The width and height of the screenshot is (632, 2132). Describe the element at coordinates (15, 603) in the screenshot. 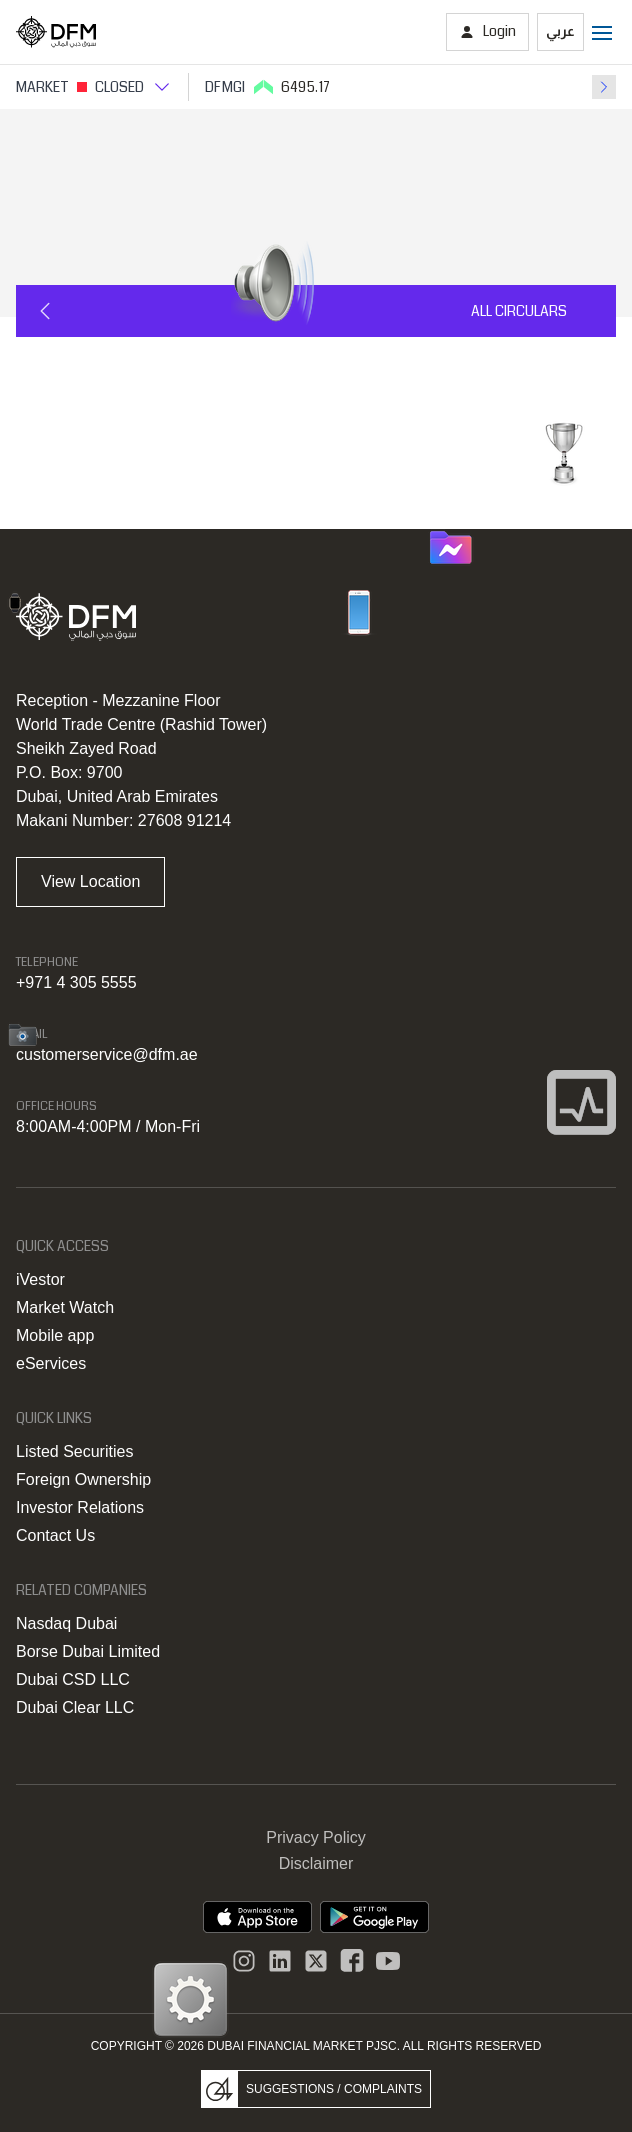

I see `apple watch series 9 device icon` at that location.